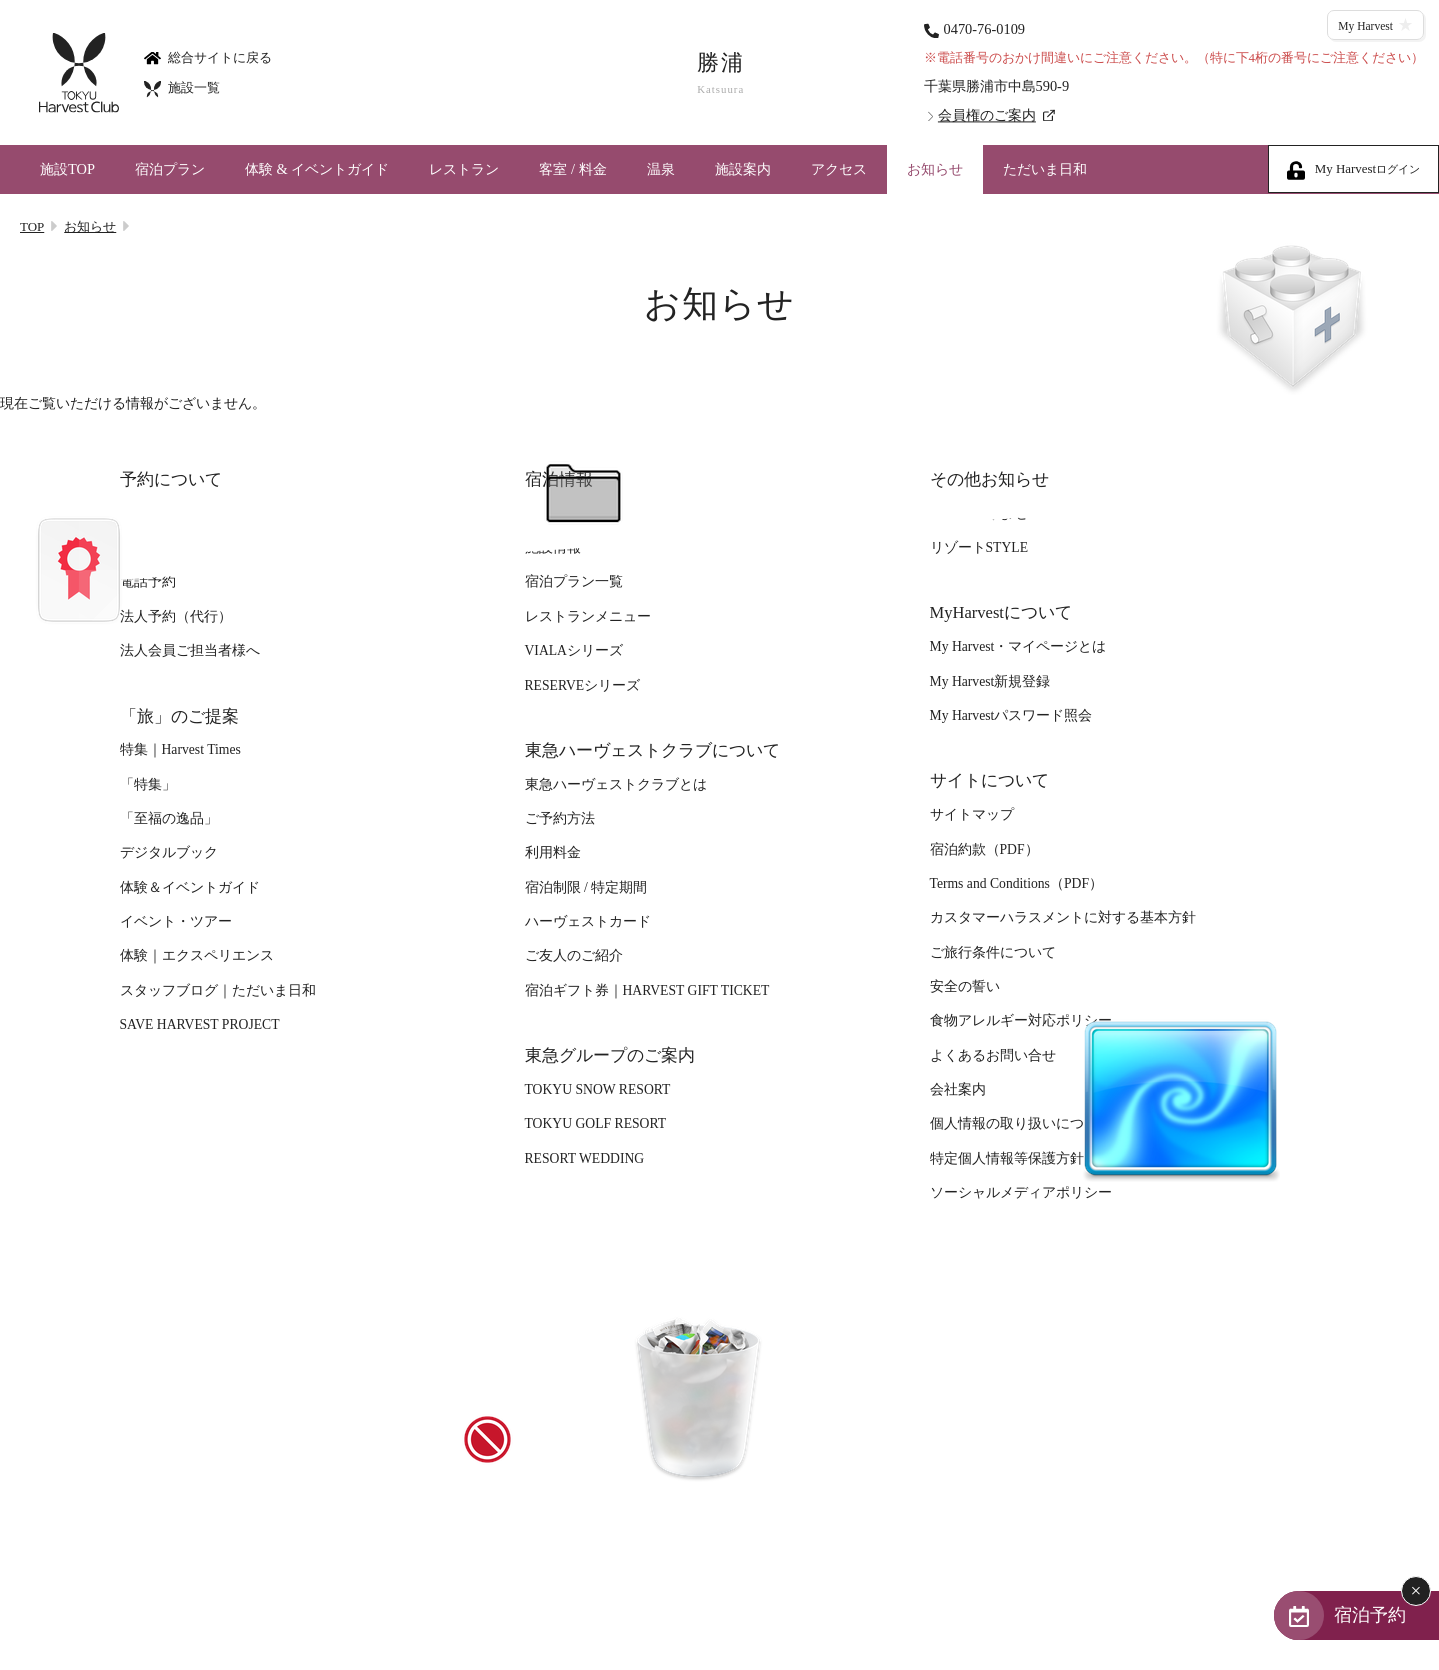  Describe the element at coordinates (698, 1400) in the screenshot. I see `open trash to view deleted files` at that location.